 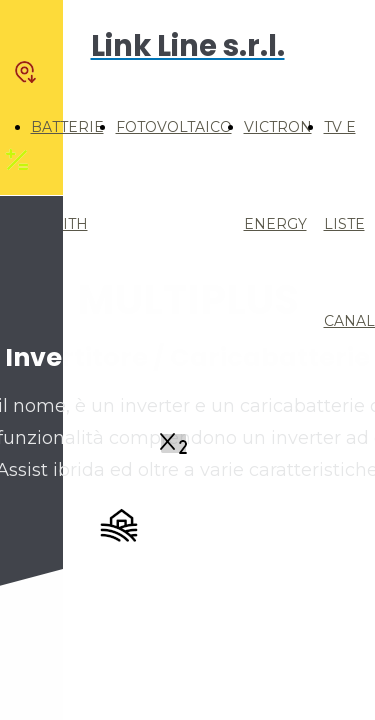 What do you see at coordinates (172, 443) in the screenshot?
I see `apply subscript formatting to selected text` at bounding box center [172, 443].